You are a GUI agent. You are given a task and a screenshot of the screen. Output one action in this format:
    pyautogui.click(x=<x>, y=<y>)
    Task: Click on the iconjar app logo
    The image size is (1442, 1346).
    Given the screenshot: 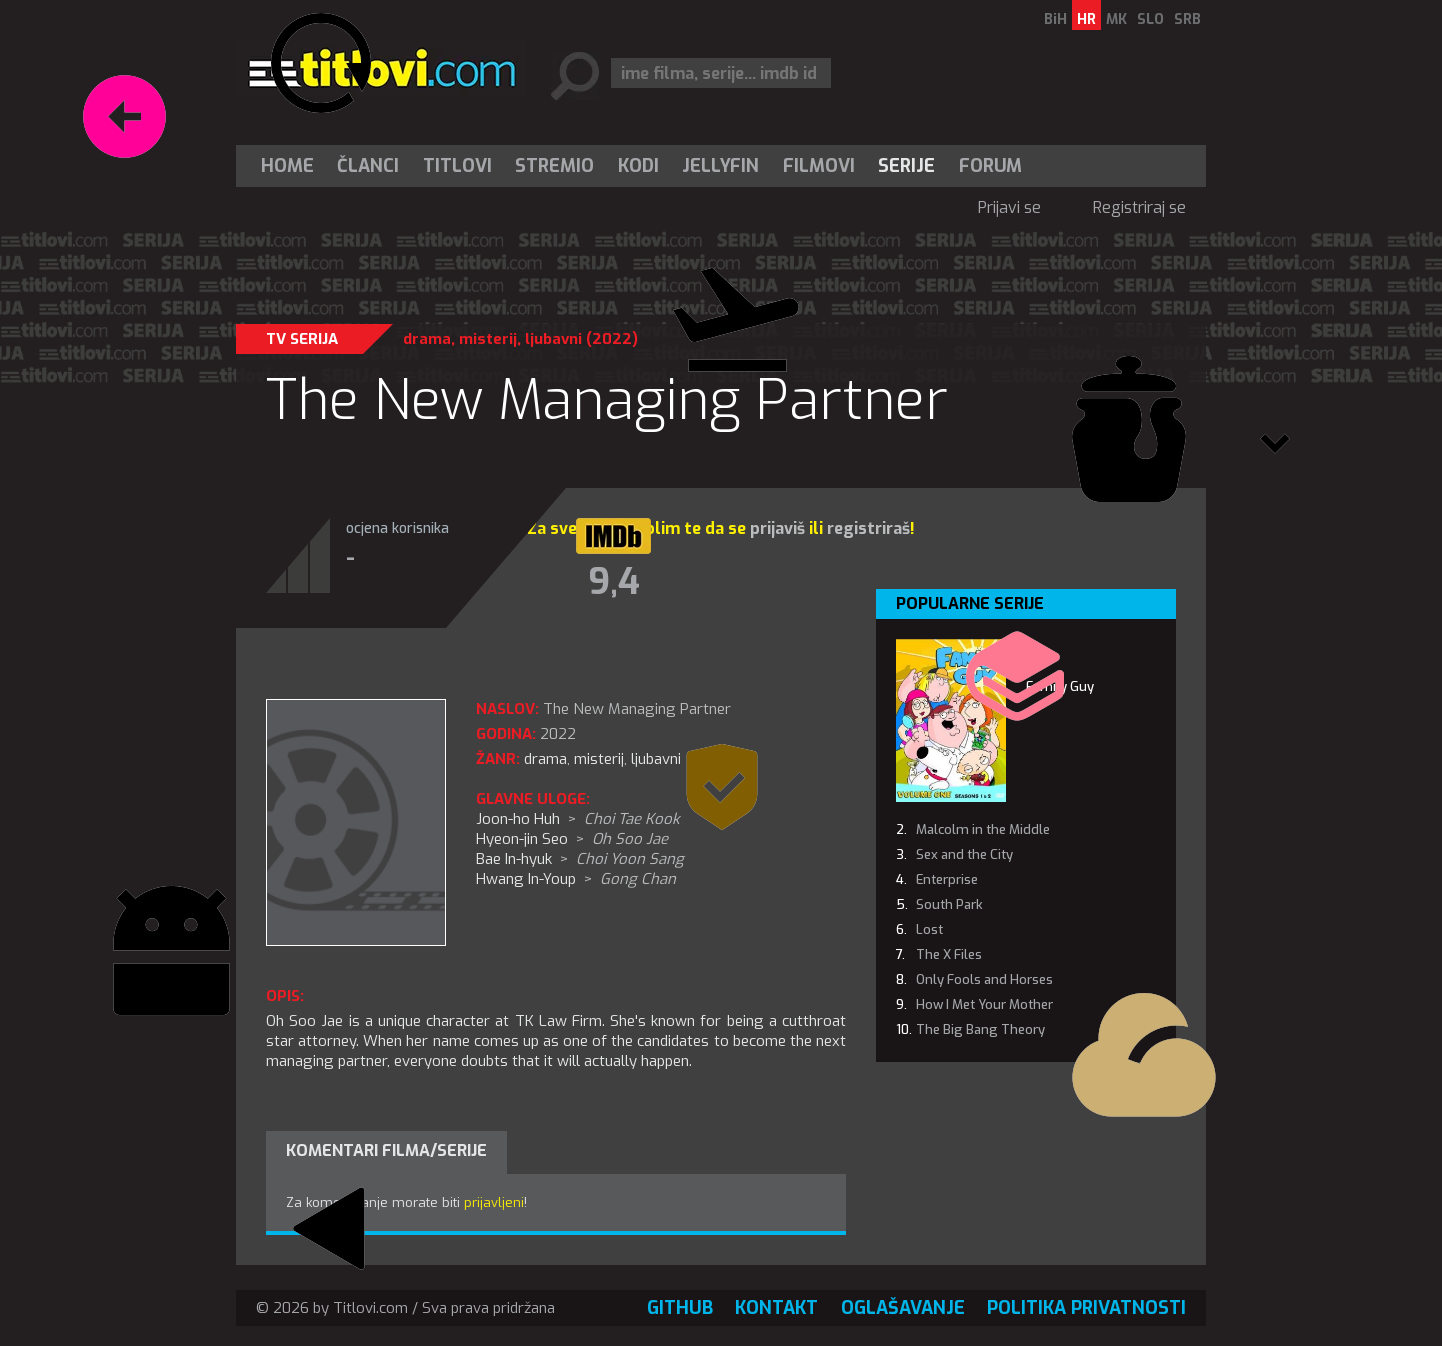 What is the action you would take?
    pyautogui.click(x=1129, y=429)
    